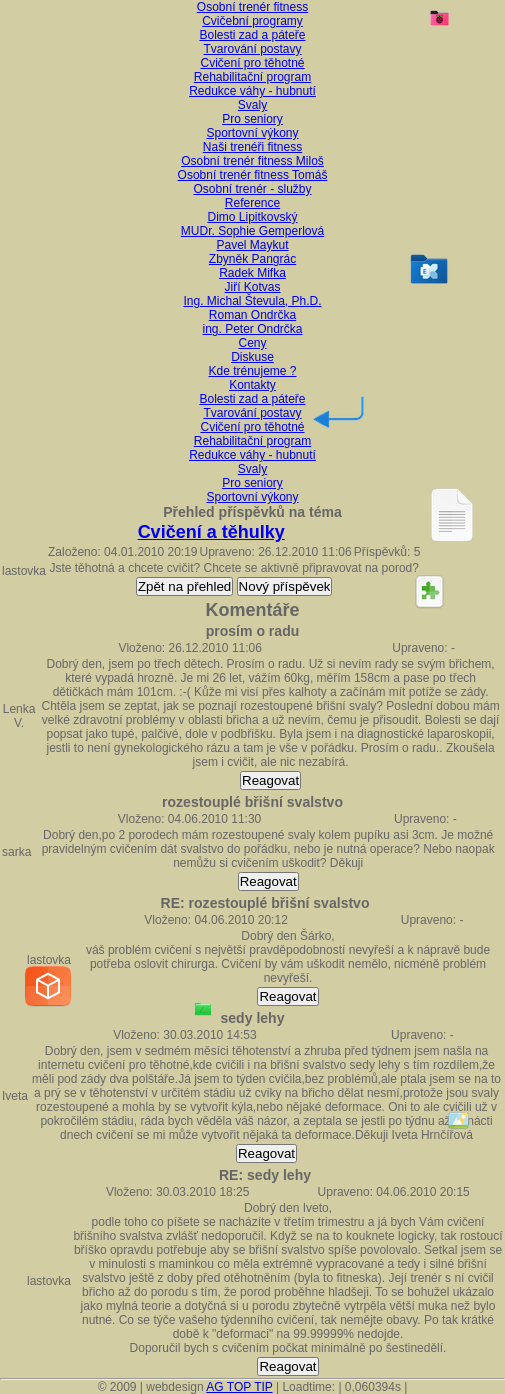  What do you see at coordinates (439, 18) in the screenshot?
I see `open raspberry pi project files` at bounding box center [439, 18].